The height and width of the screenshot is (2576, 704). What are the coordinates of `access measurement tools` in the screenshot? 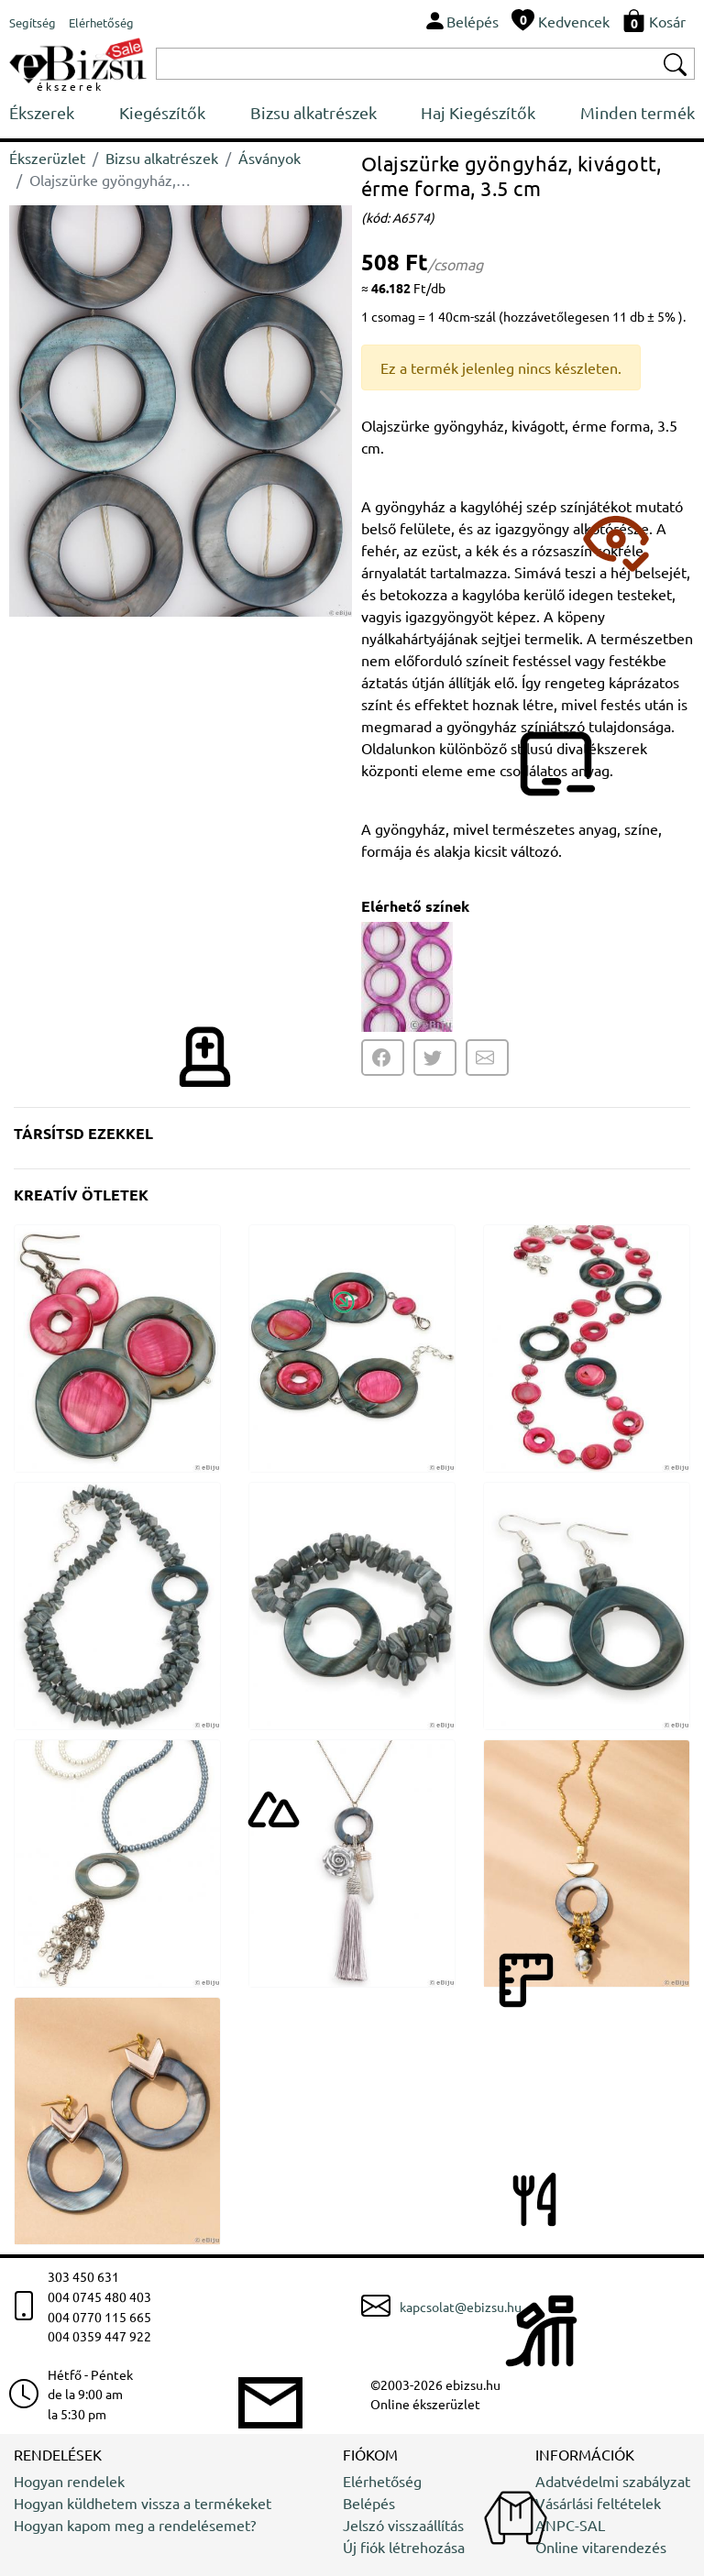 It's located at (526, 1980).